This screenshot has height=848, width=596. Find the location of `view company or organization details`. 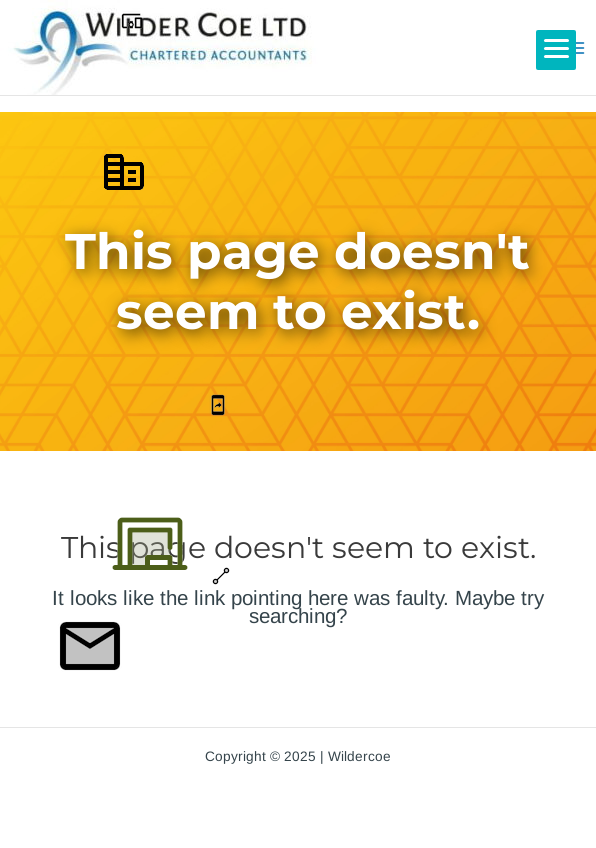

view company or organization details is located at coordinates (124, 172).